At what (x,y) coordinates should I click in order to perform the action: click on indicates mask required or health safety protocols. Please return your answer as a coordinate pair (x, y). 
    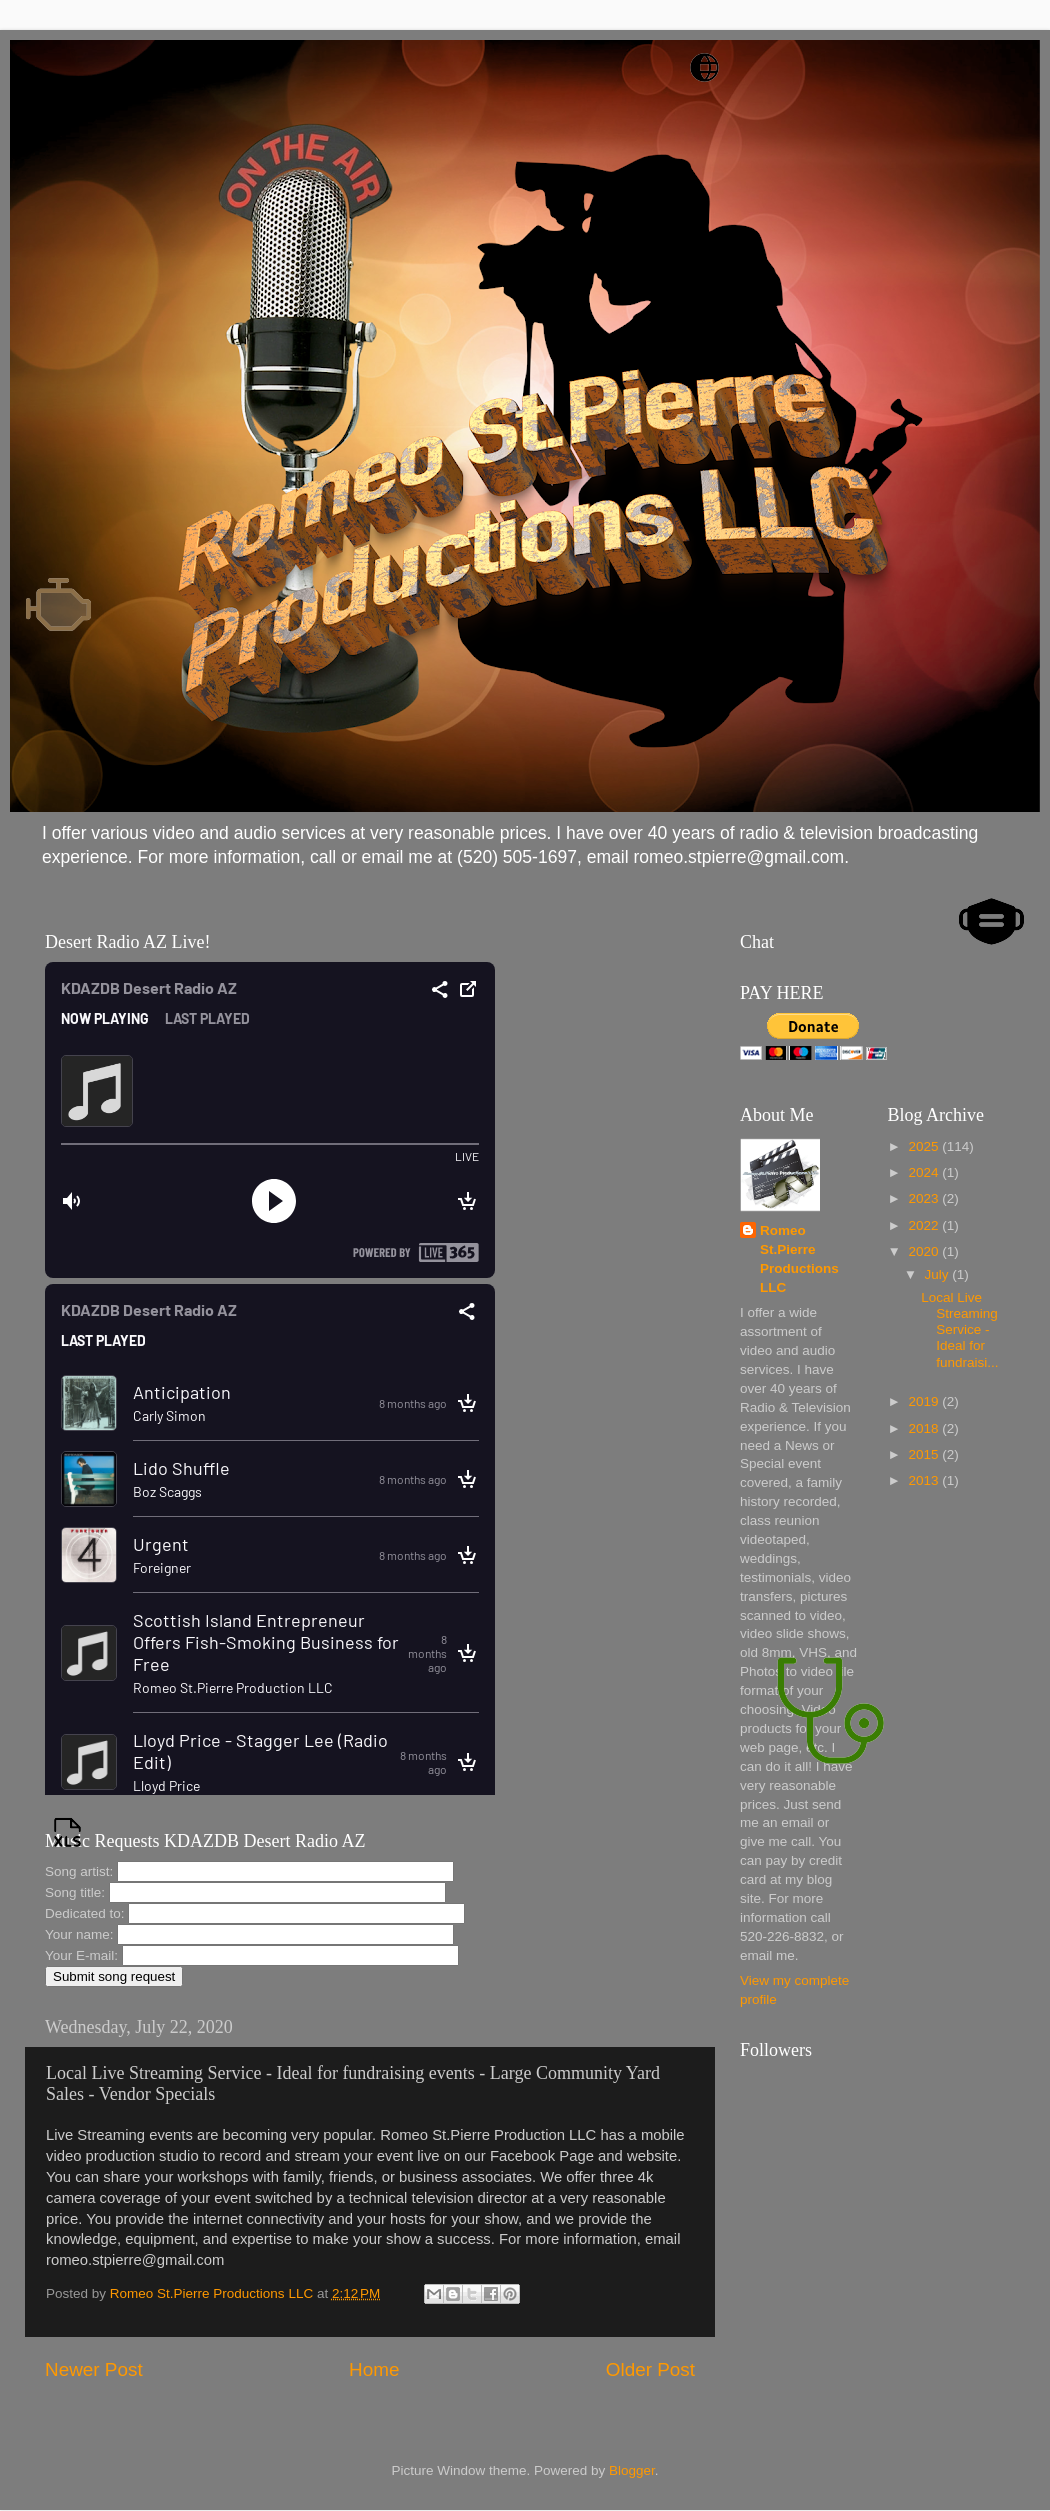
    Looking at the image, I should click on (991, 922).